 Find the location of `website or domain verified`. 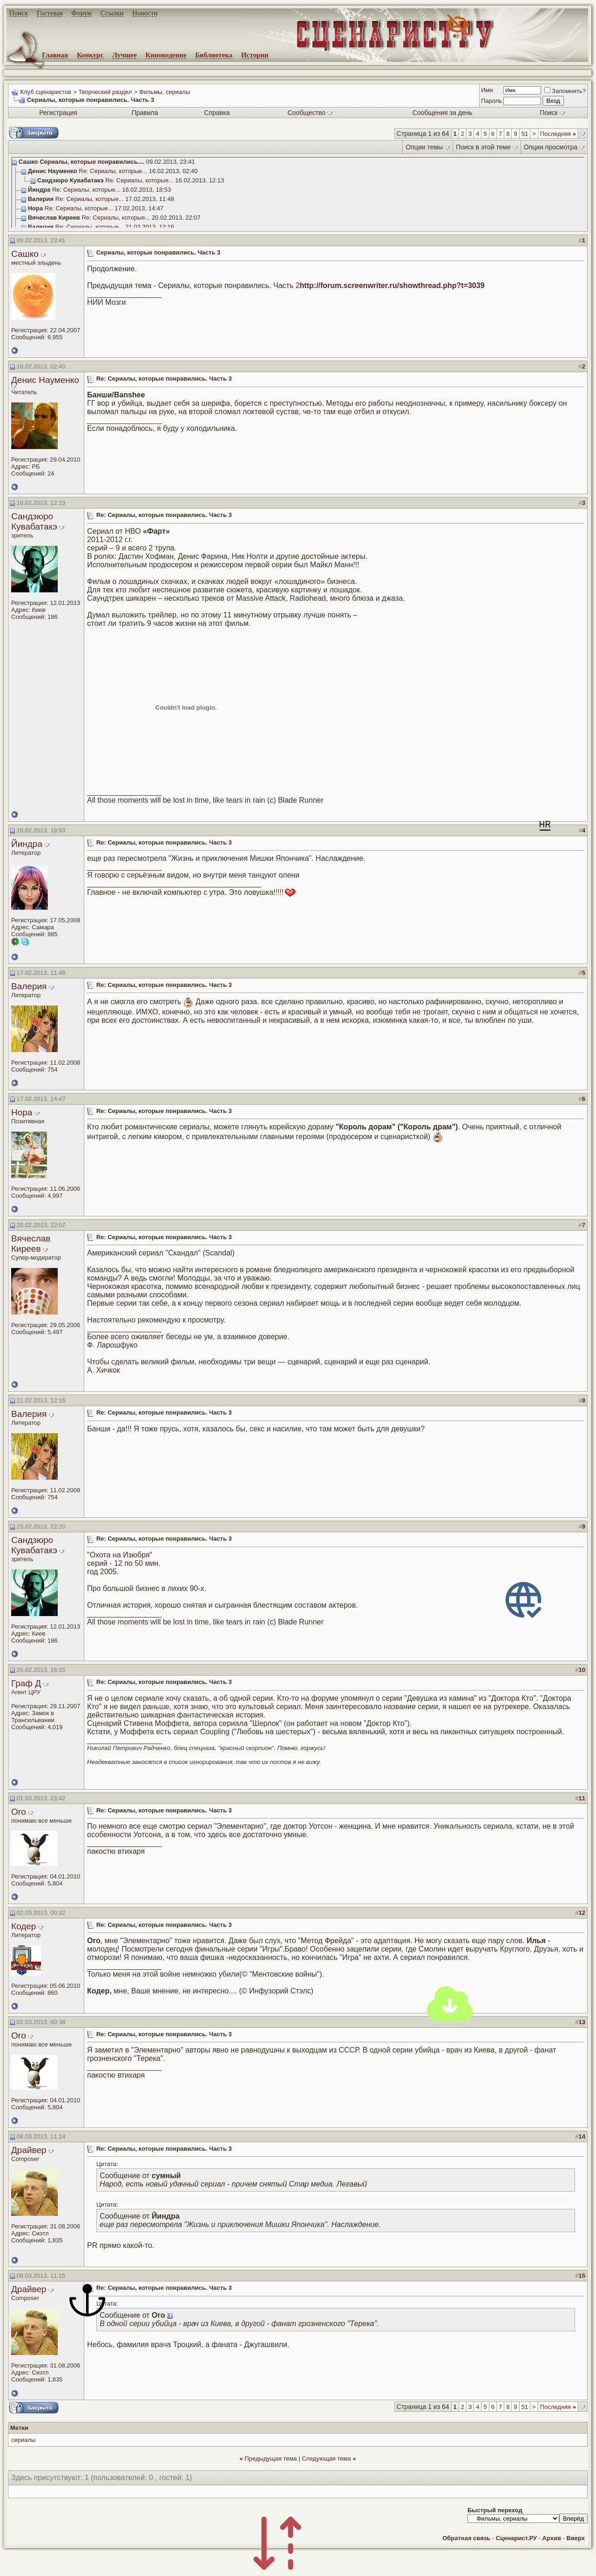

website or domain verified is located at coordinates (523, 1600).